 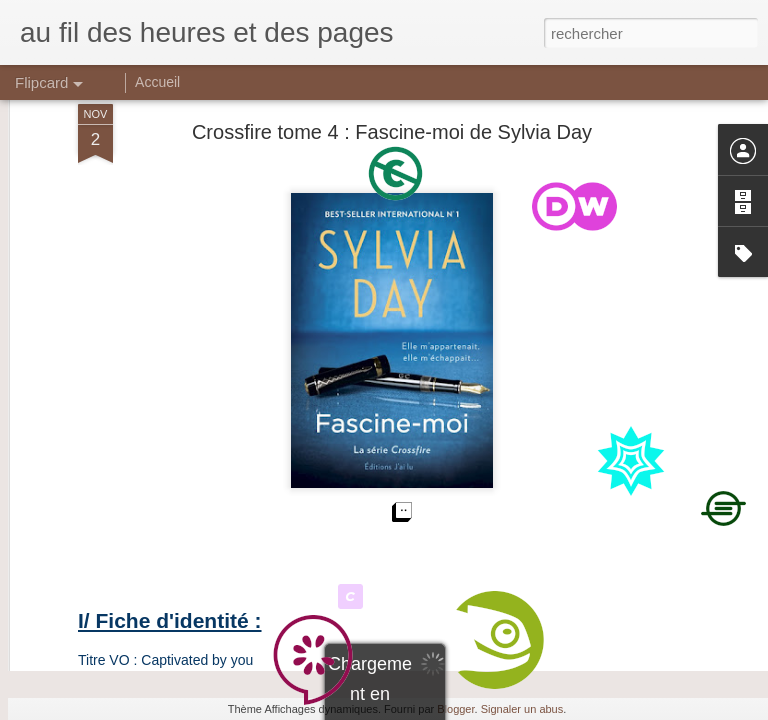 What do you see at coordinates (631, 461) in the screenshot?
I see `open wolfram mathematica application` at bounding box center [631, 461].